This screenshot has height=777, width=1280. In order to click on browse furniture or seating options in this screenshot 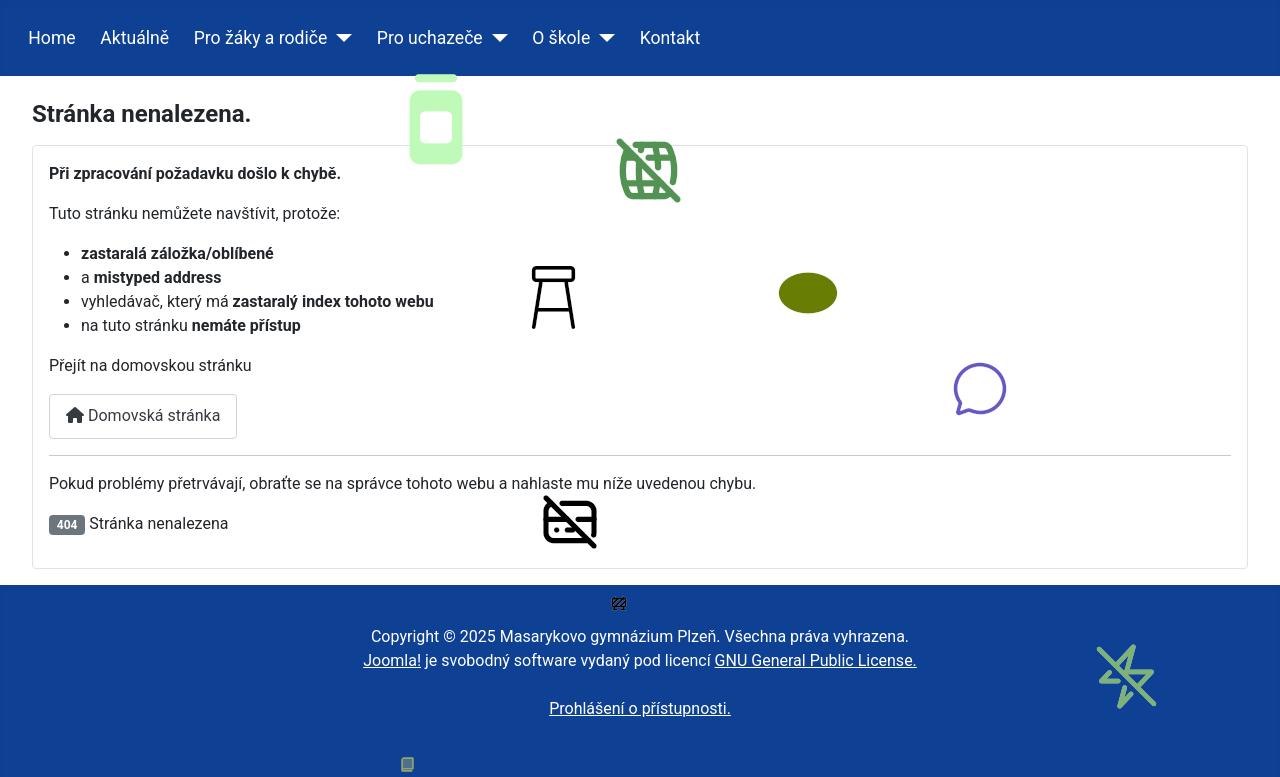, I will do `click(553, 297)`.